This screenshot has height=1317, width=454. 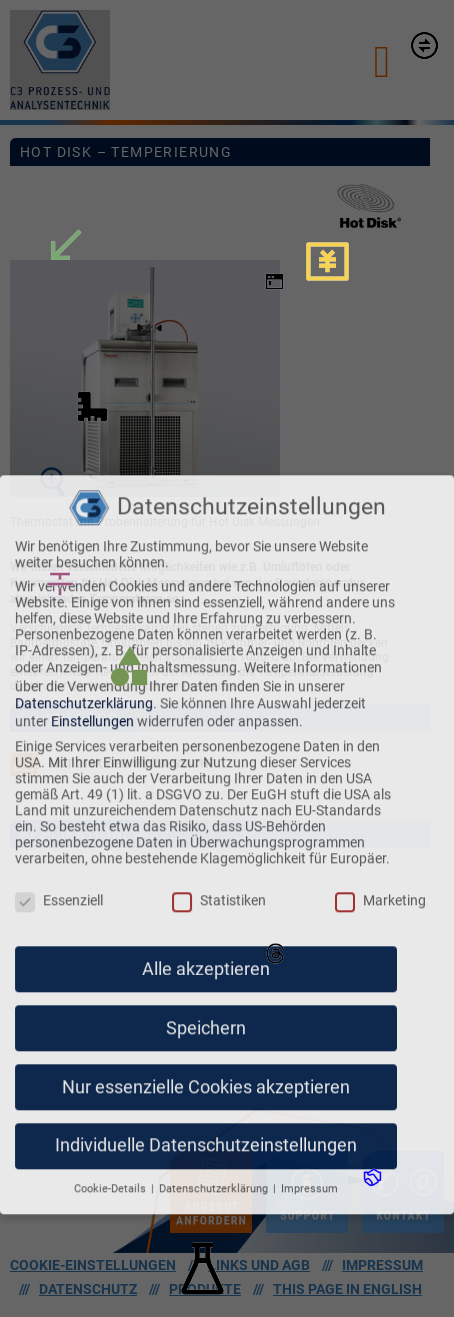 What do you see at coordinates (275, 953) in the screenshot?
I see `open the Threads app` at bounding box center [275, 953].